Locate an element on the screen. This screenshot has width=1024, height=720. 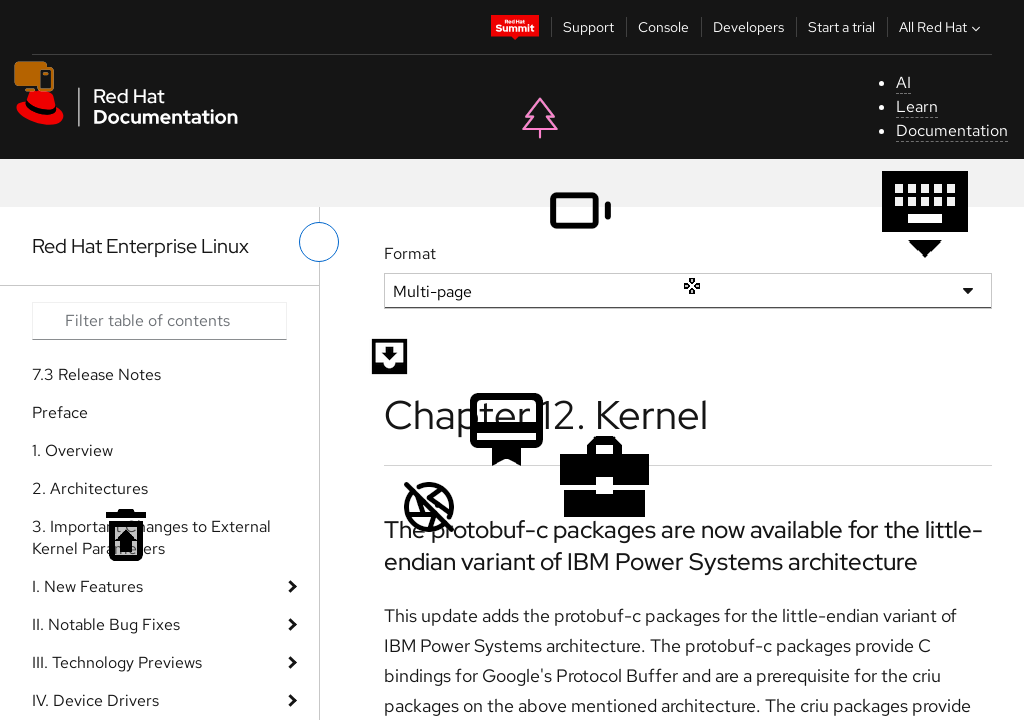
manage connected devices is located at coordinates (33, 76).